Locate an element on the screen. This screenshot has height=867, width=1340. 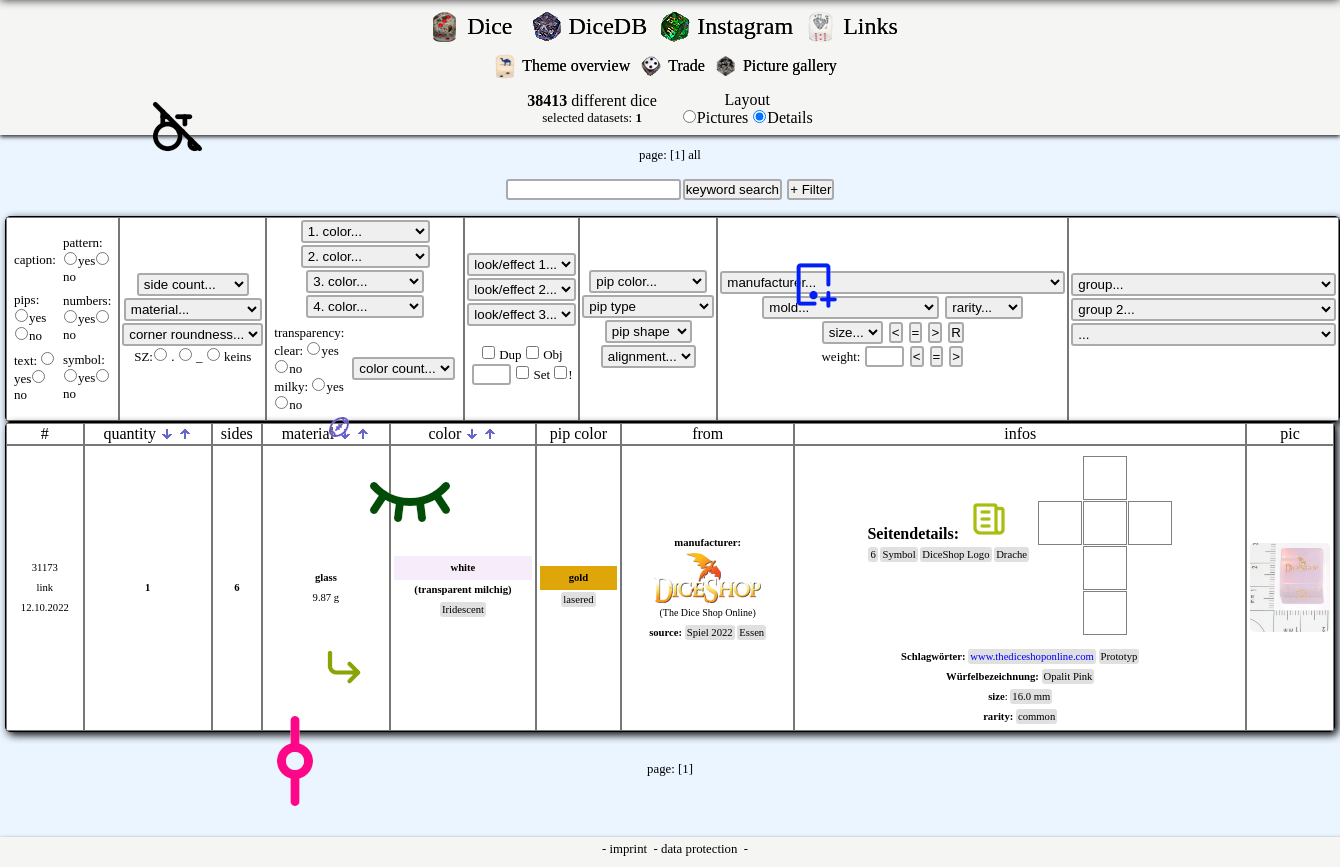
view news articles or updates is located at coordinates (989, 519).